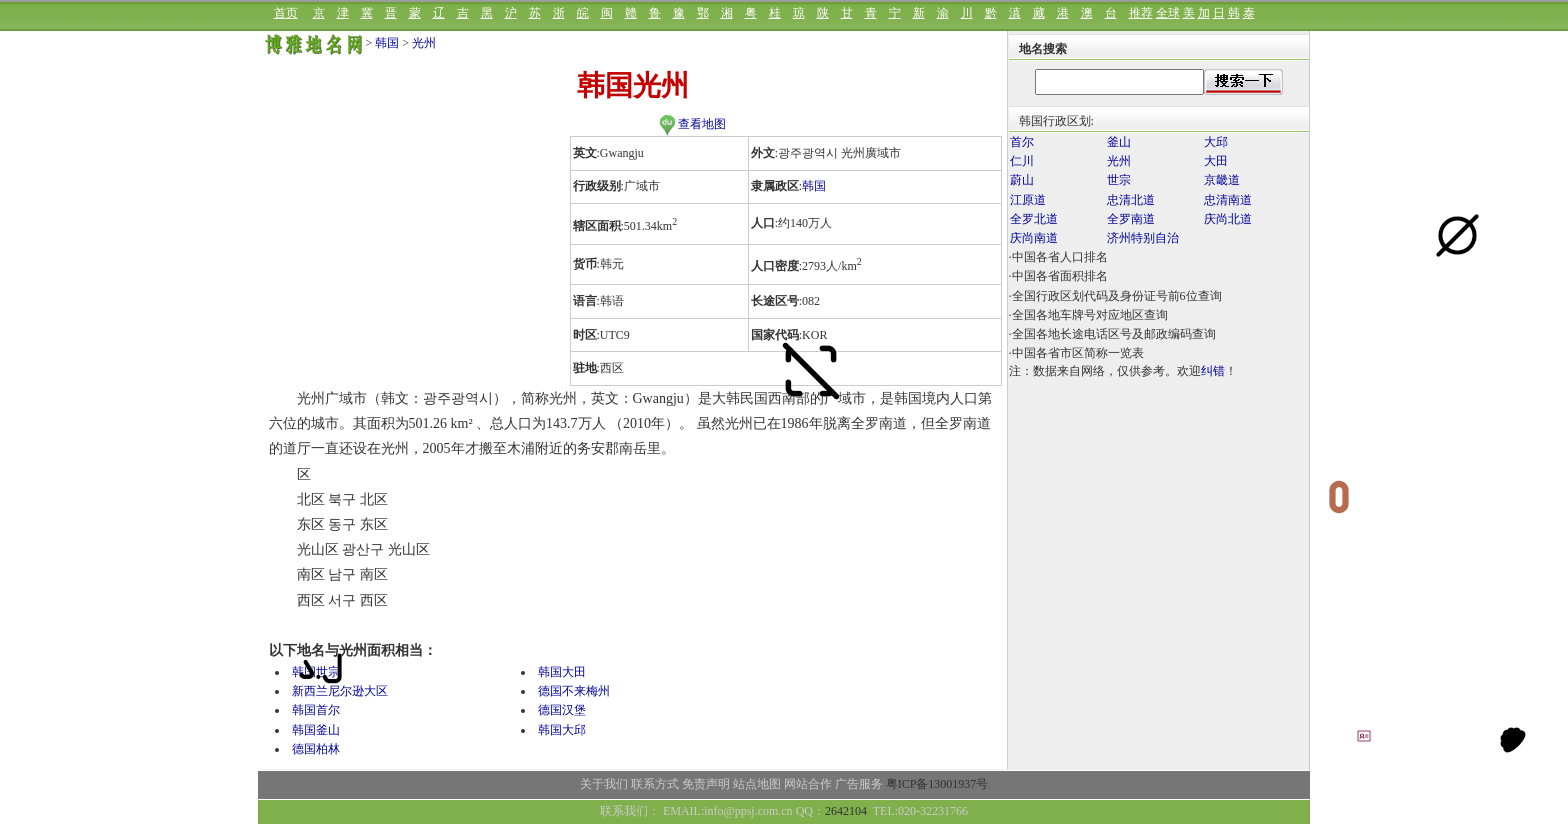 Image resolution: width=1568 pixels, height=824 pixels. Describe the element at coordinates (1364, 736) in the screenshot. I see `view profile or account information` at that location.